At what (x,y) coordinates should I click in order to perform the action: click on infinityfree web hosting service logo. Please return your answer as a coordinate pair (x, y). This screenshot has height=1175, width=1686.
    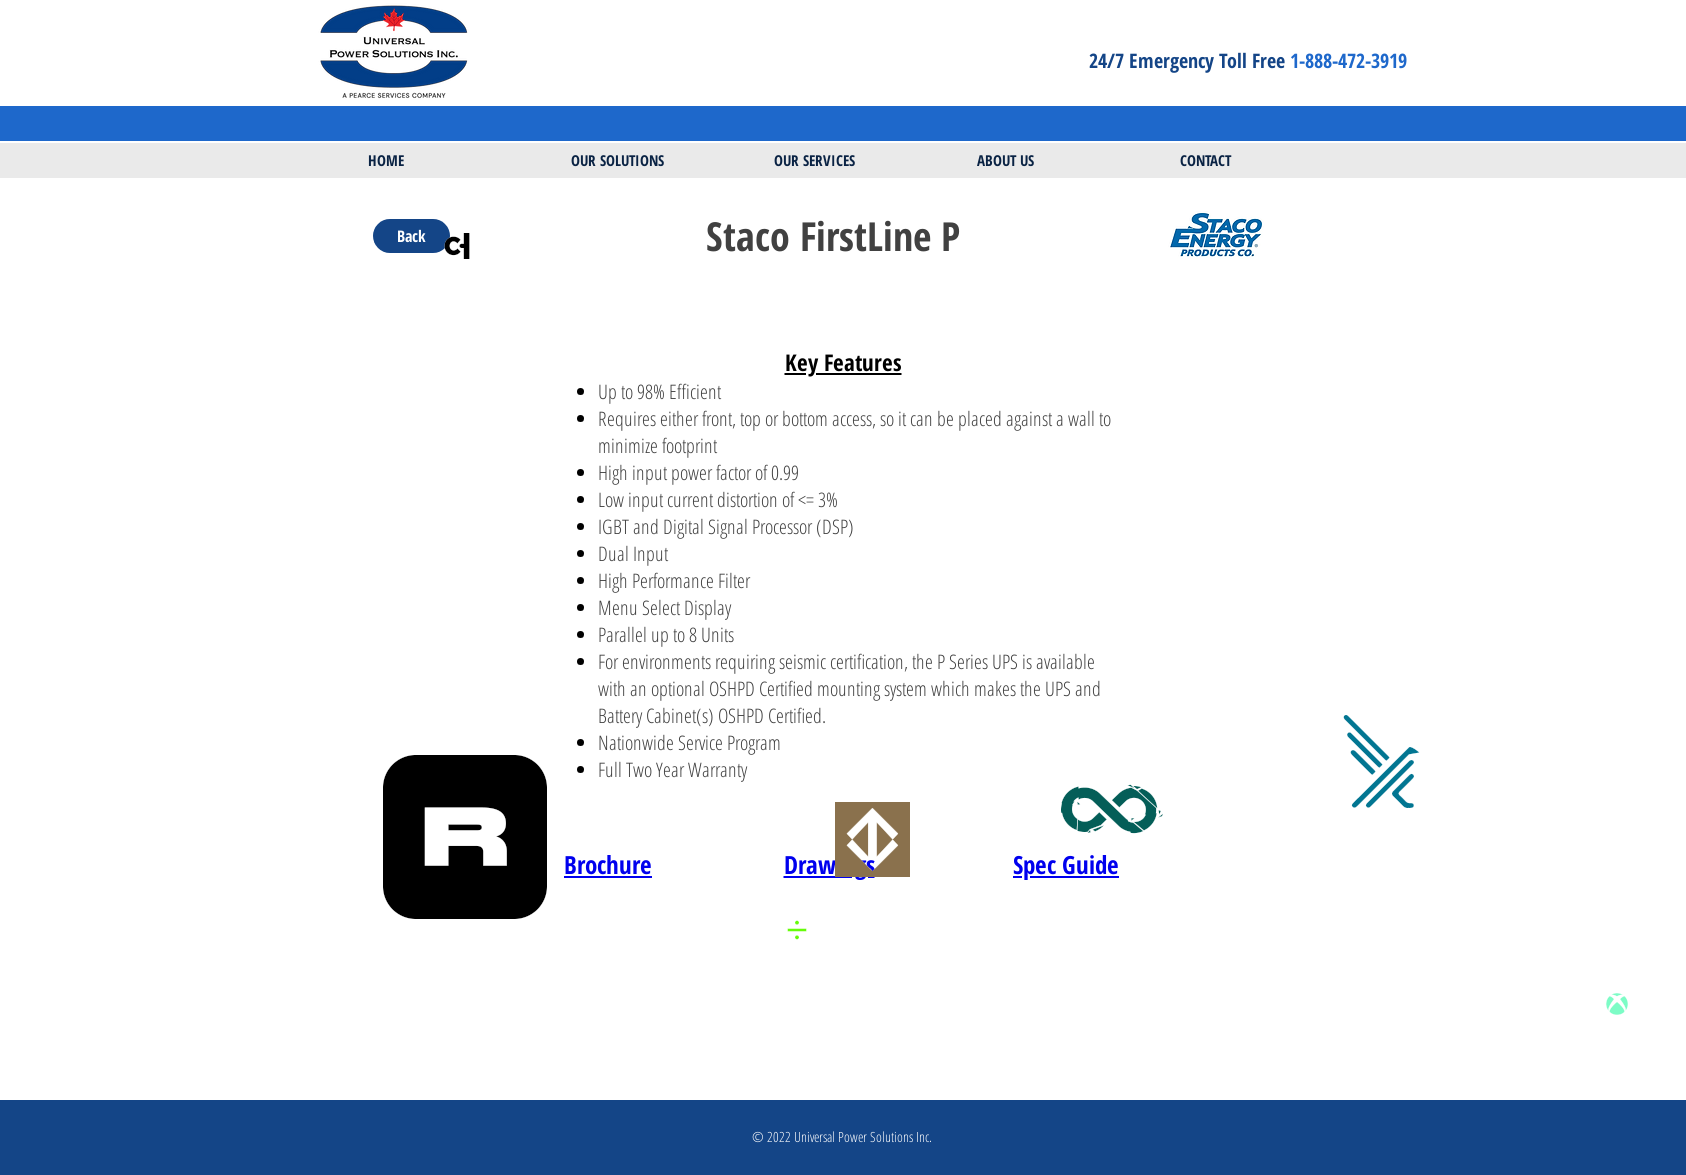
    Looking at the image, I should click on (1112, 809).